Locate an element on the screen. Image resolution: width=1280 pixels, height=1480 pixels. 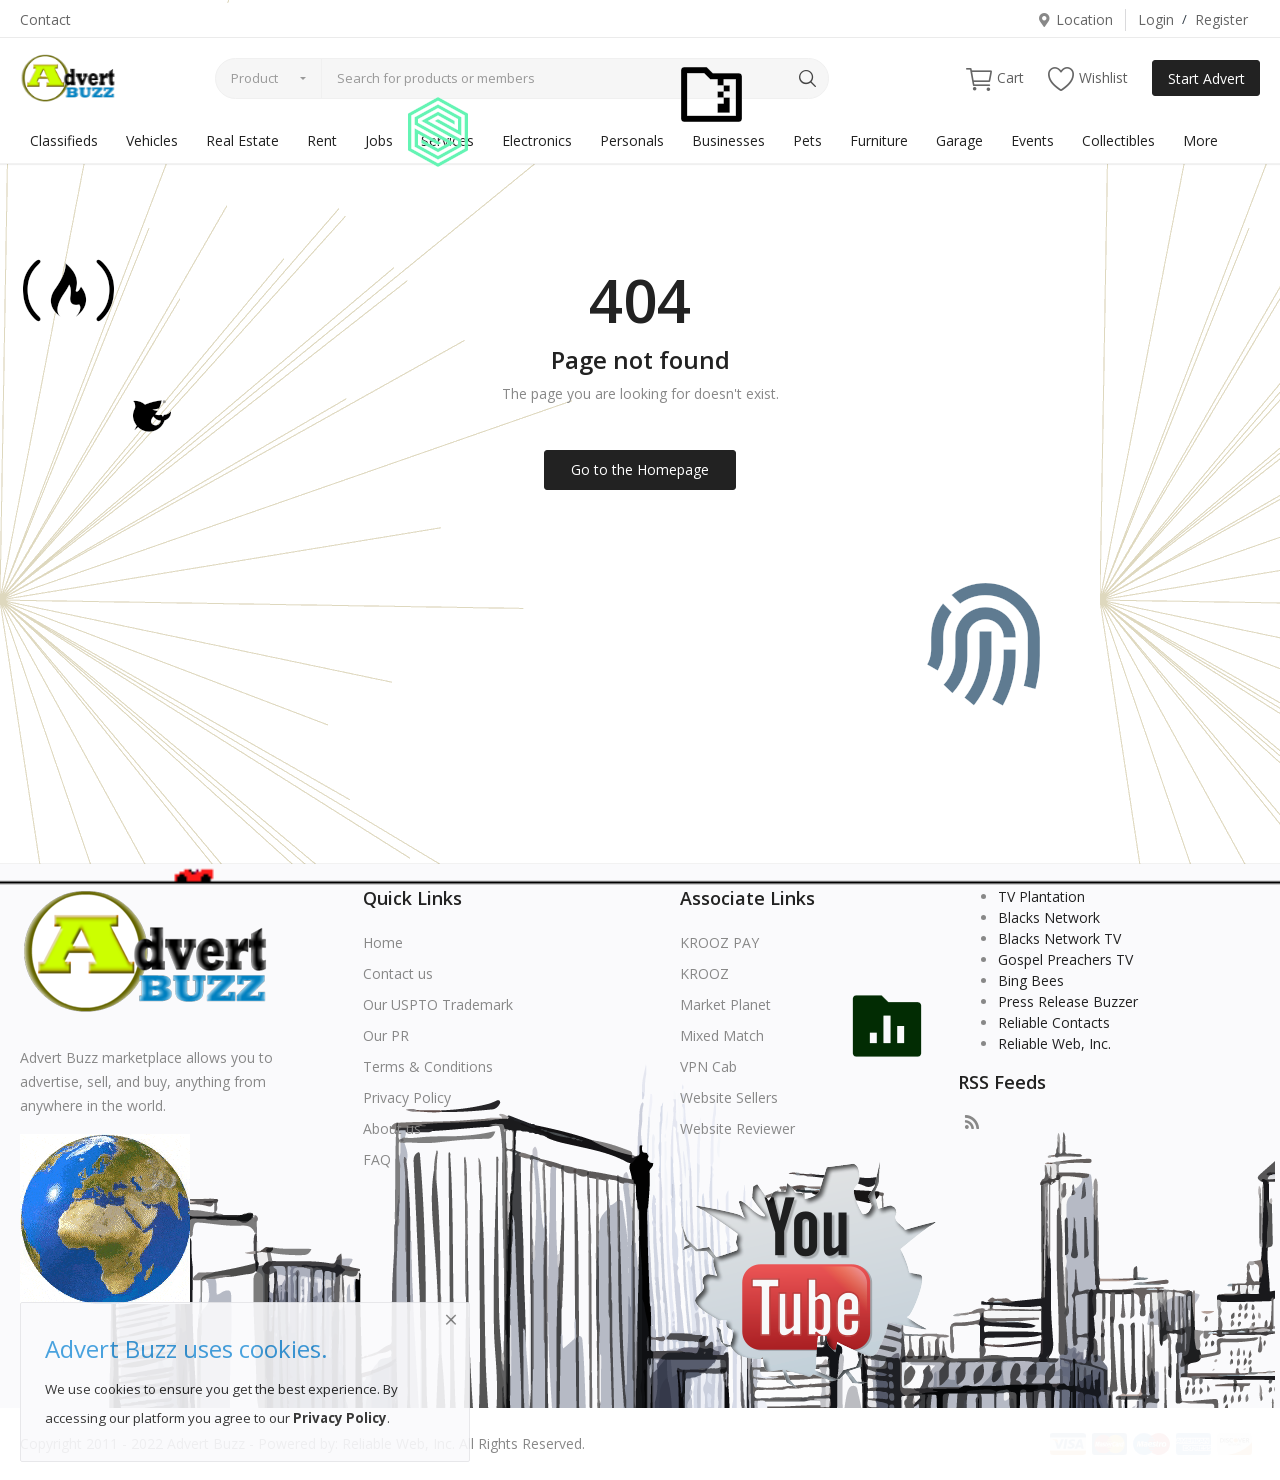
freenas open-source storage software logo is located at coordinates (152, 416).